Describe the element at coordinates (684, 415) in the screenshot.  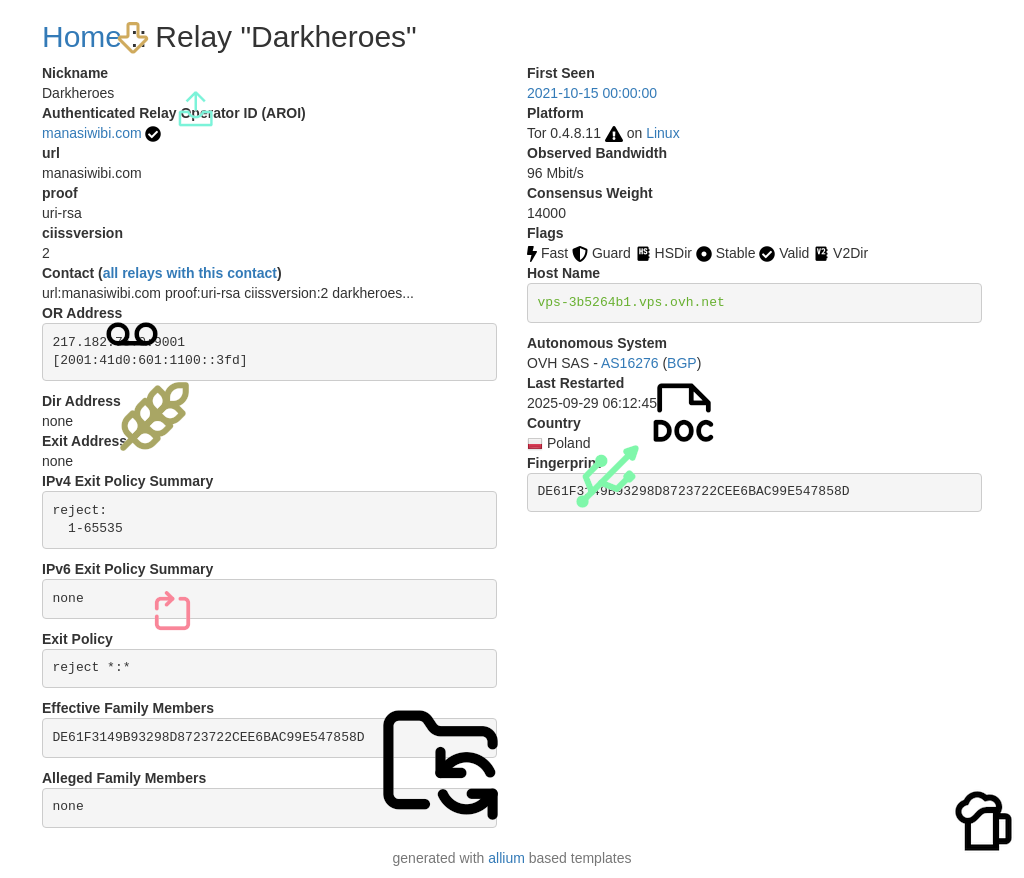
I see `open a document file` at that location.